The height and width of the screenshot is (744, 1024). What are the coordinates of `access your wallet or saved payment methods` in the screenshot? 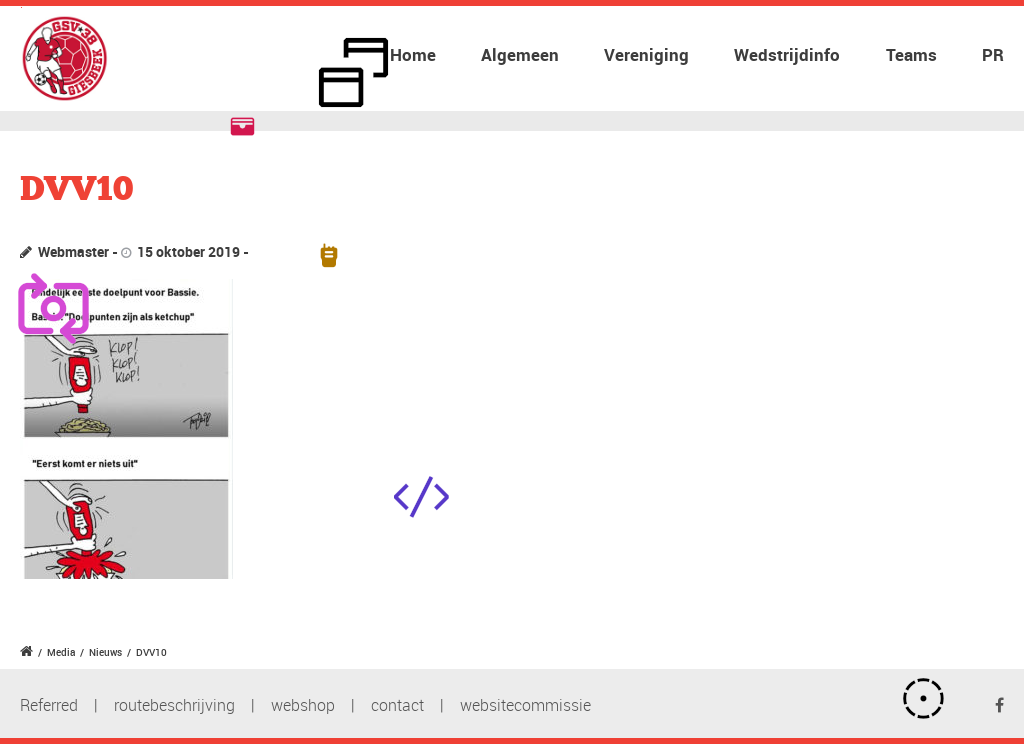 It's located at (242, 126).